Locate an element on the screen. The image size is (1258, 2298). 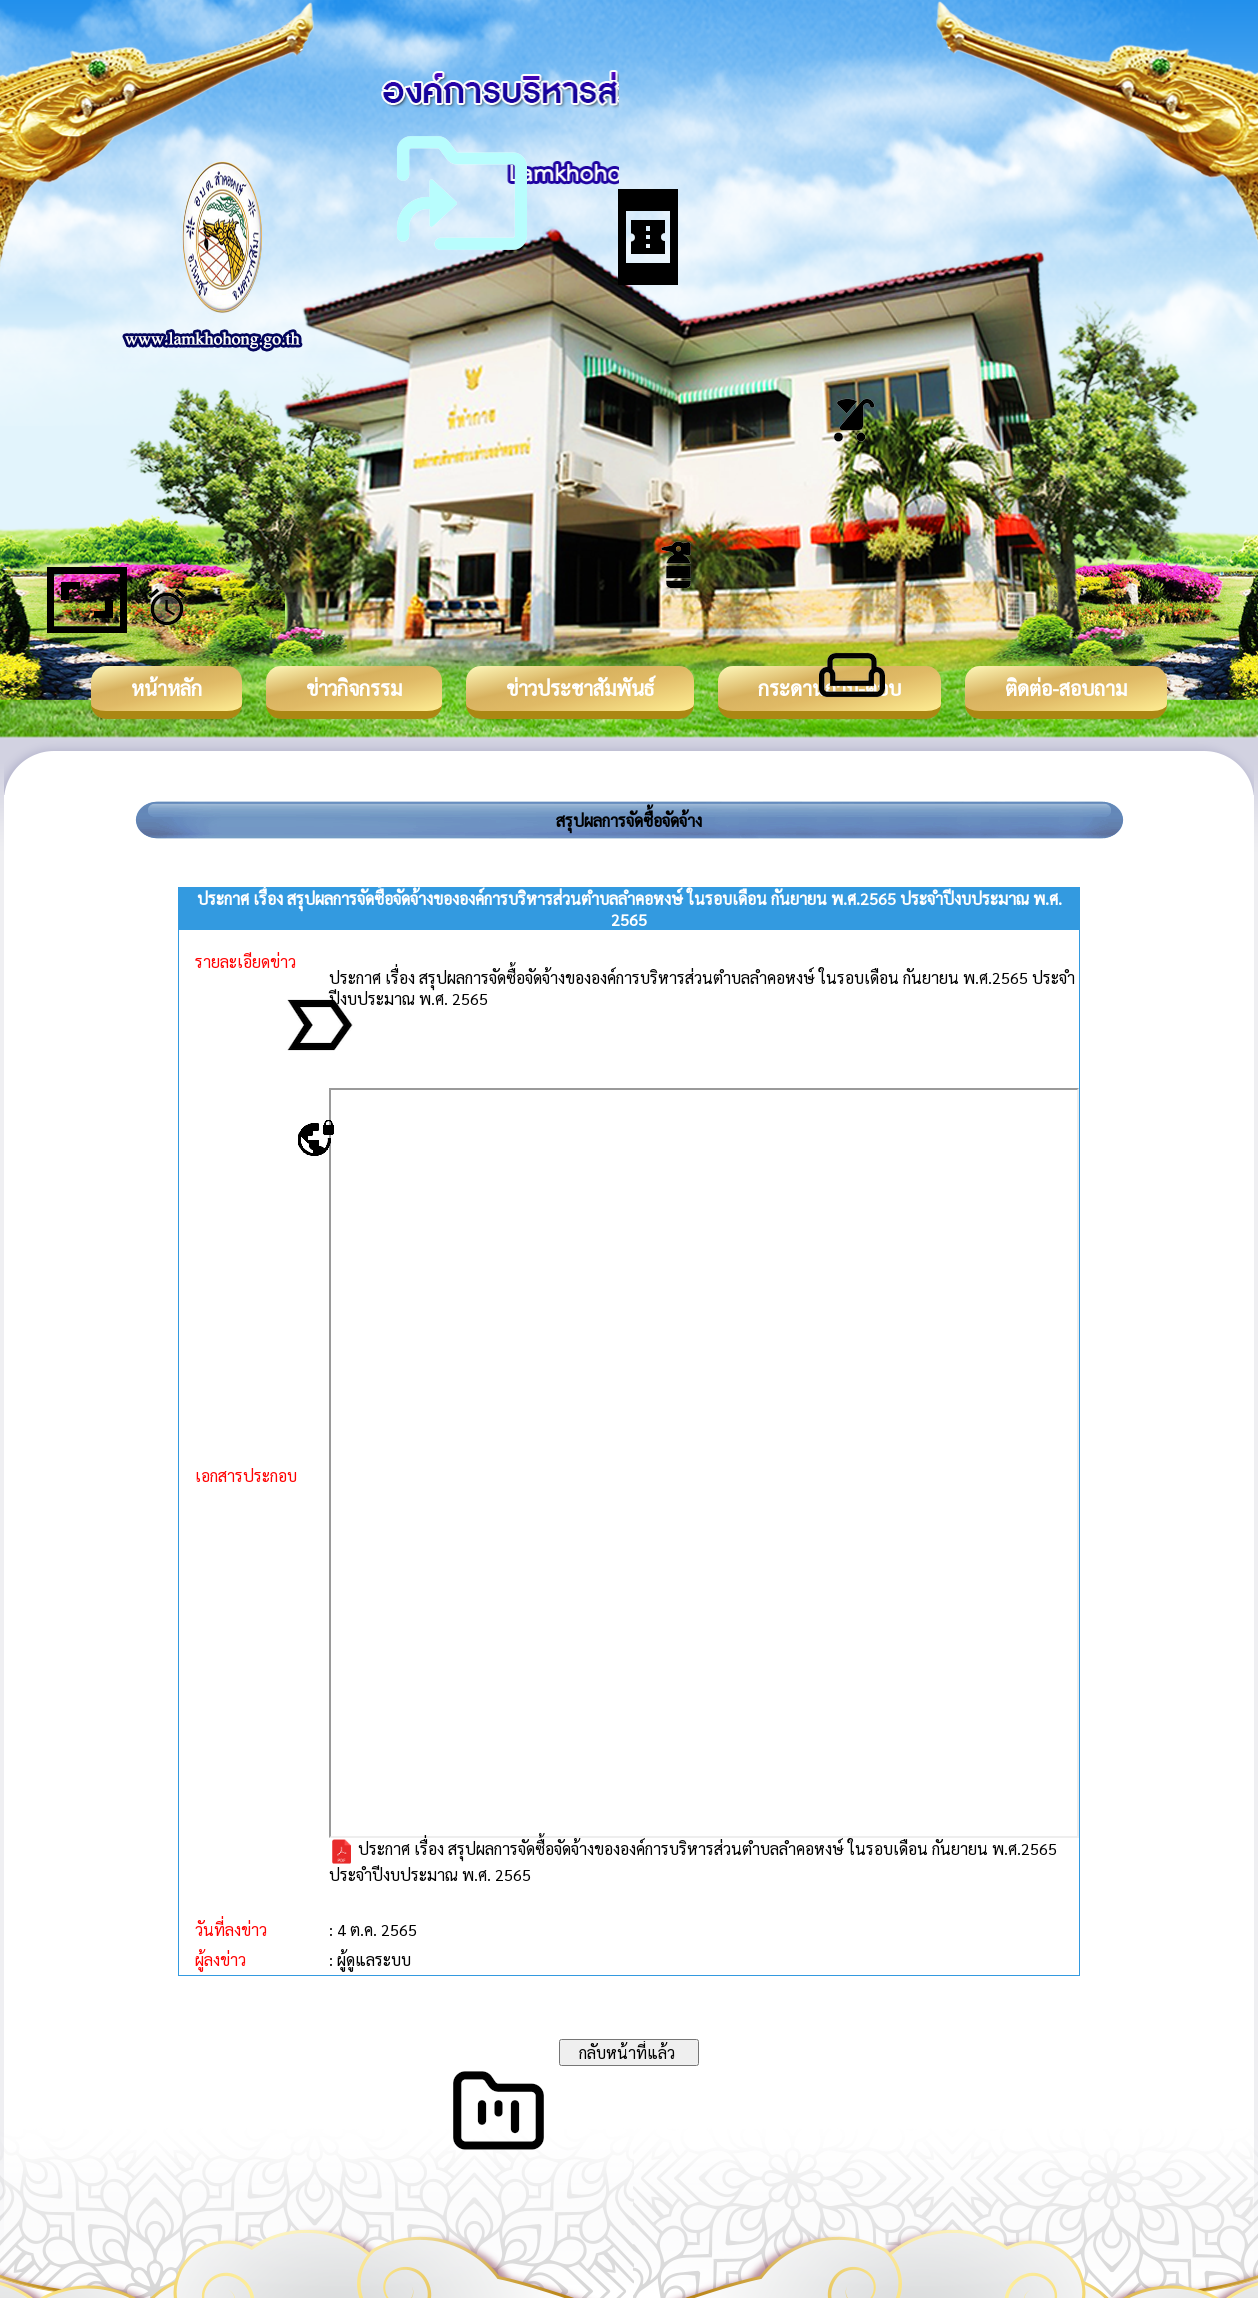
open kanban board folder is located at coordinates (498, 2112).